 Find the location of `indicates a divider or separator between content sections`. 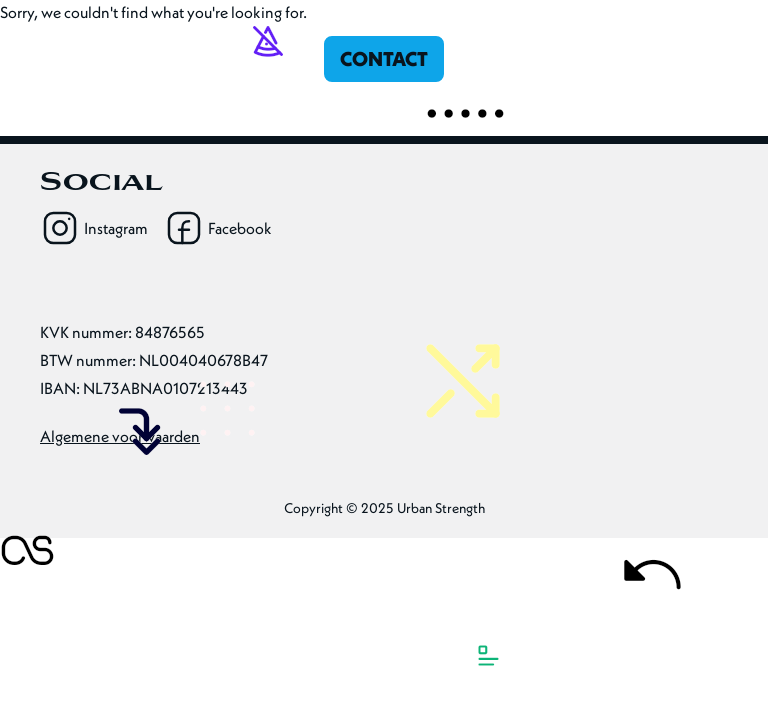

indicates a divider or separator between content sections is located at coordinates (465, 113).